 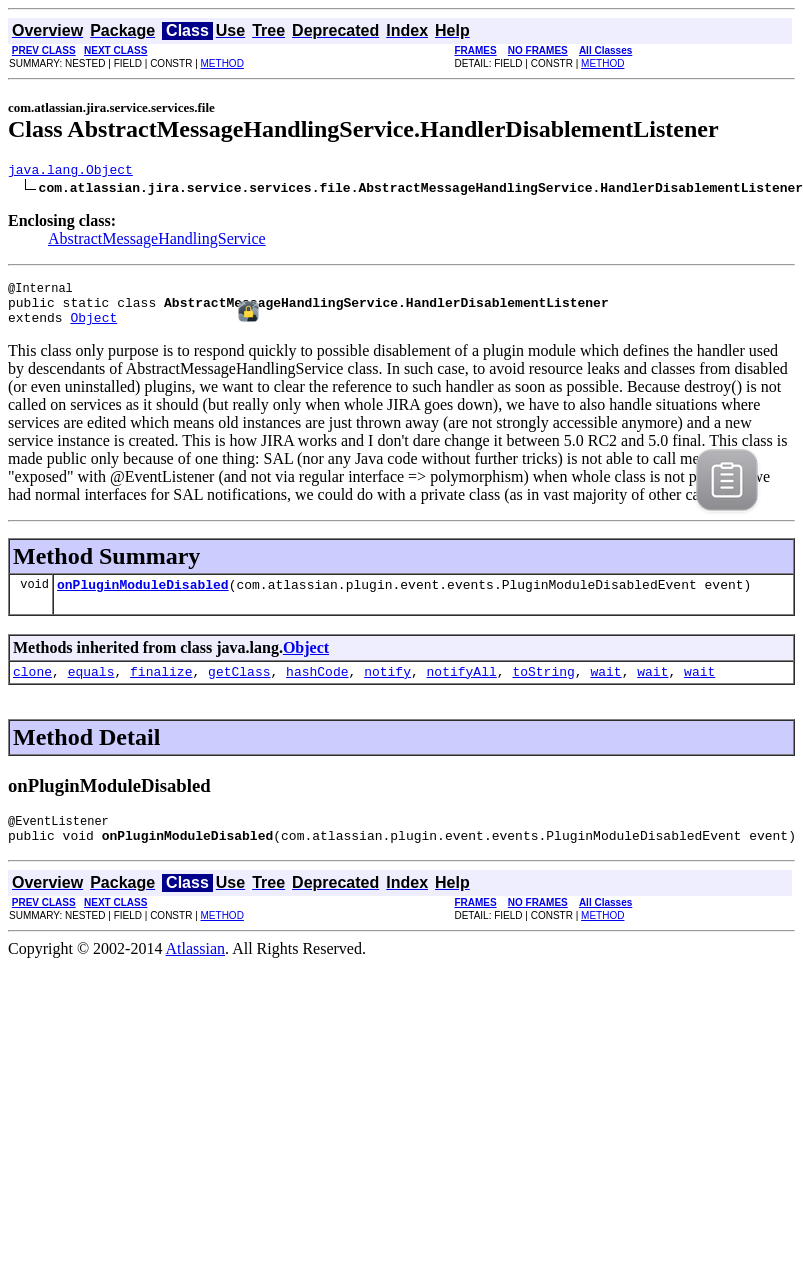 I want to click on manage browser security and SSL certificate settings, so click(x=248, y=311).